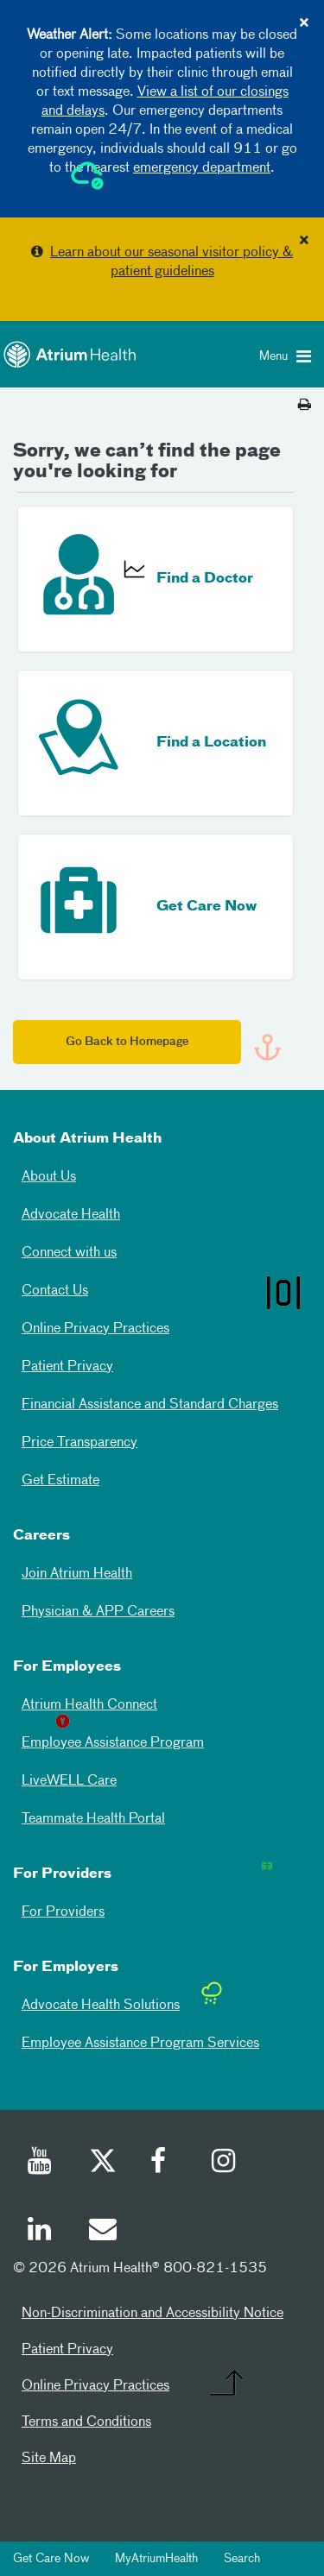 Image resolution: width=324 pixels, height=2576 pixels. What do you see at coordinates (62, 1721) in the screenshot?
I see `indicates items or options starting with the letter Y` at bounding box center [62, 1721].